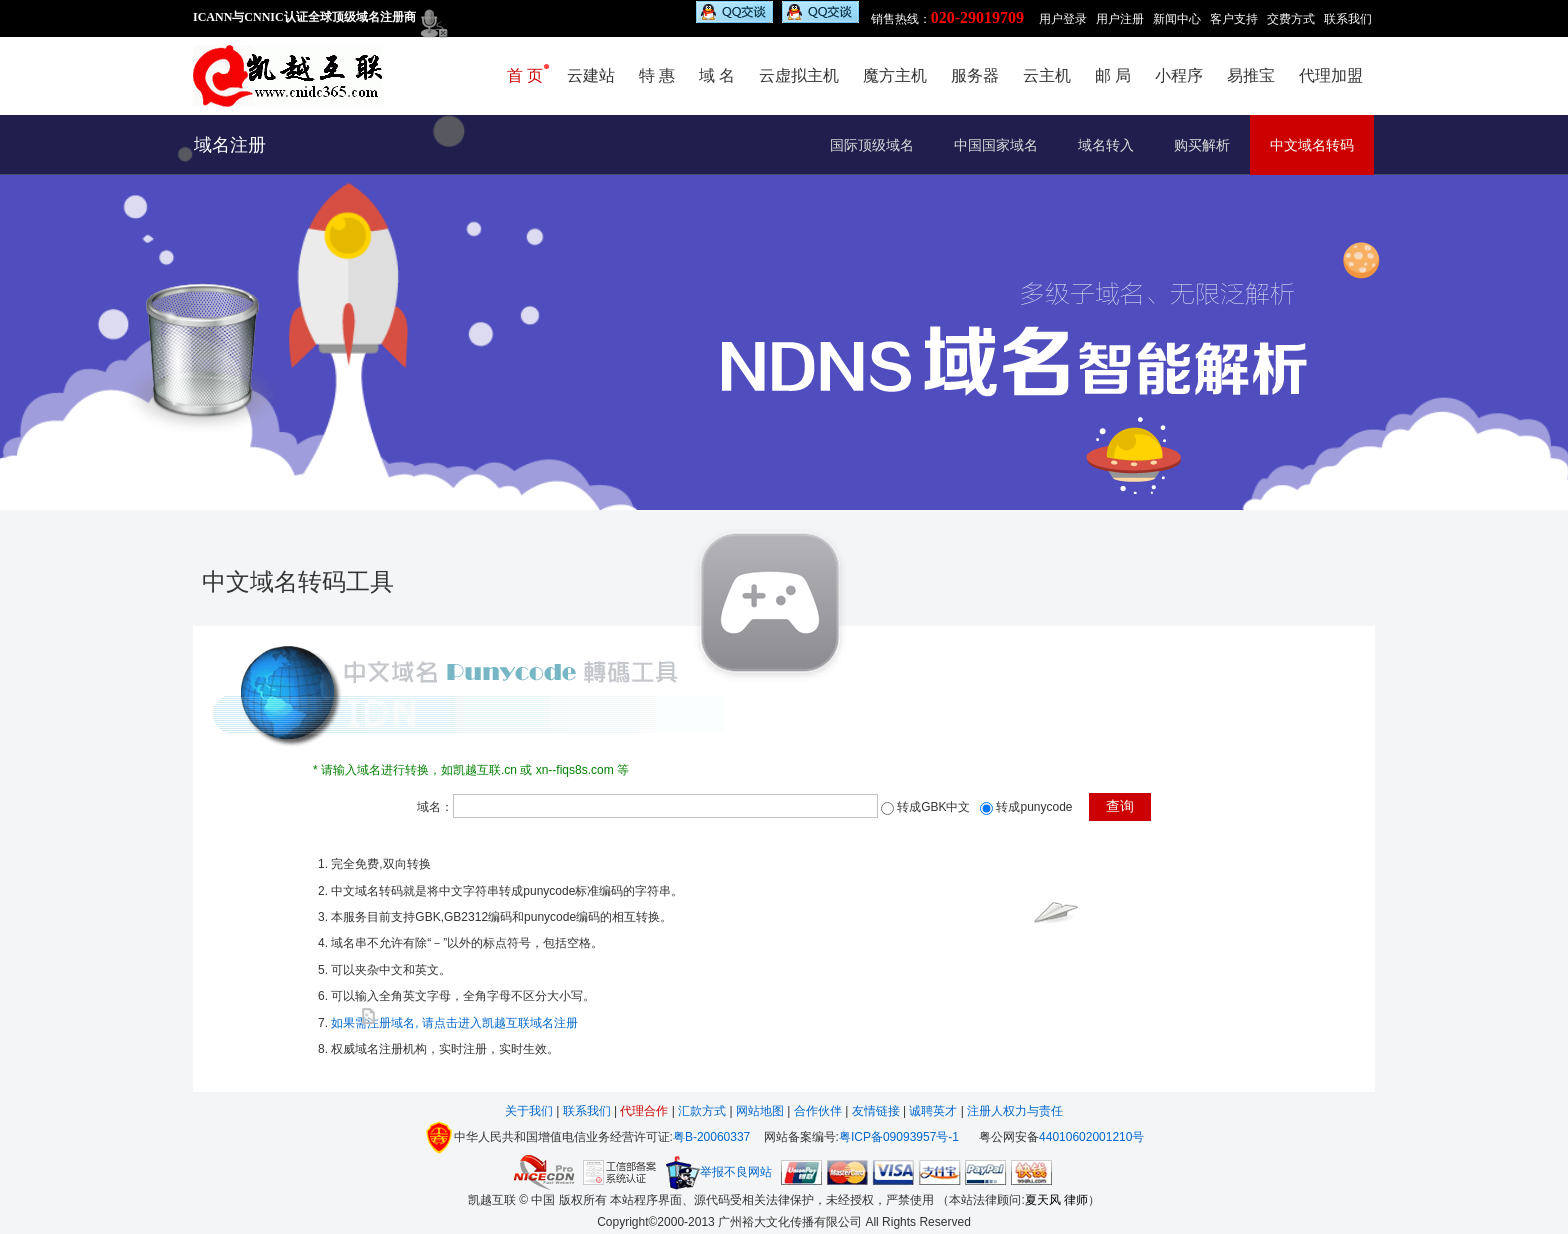 The height and width of the screenshot is (1234, 1568). I want to click on indicates a drawing or illustration file, so click(368, 1015).